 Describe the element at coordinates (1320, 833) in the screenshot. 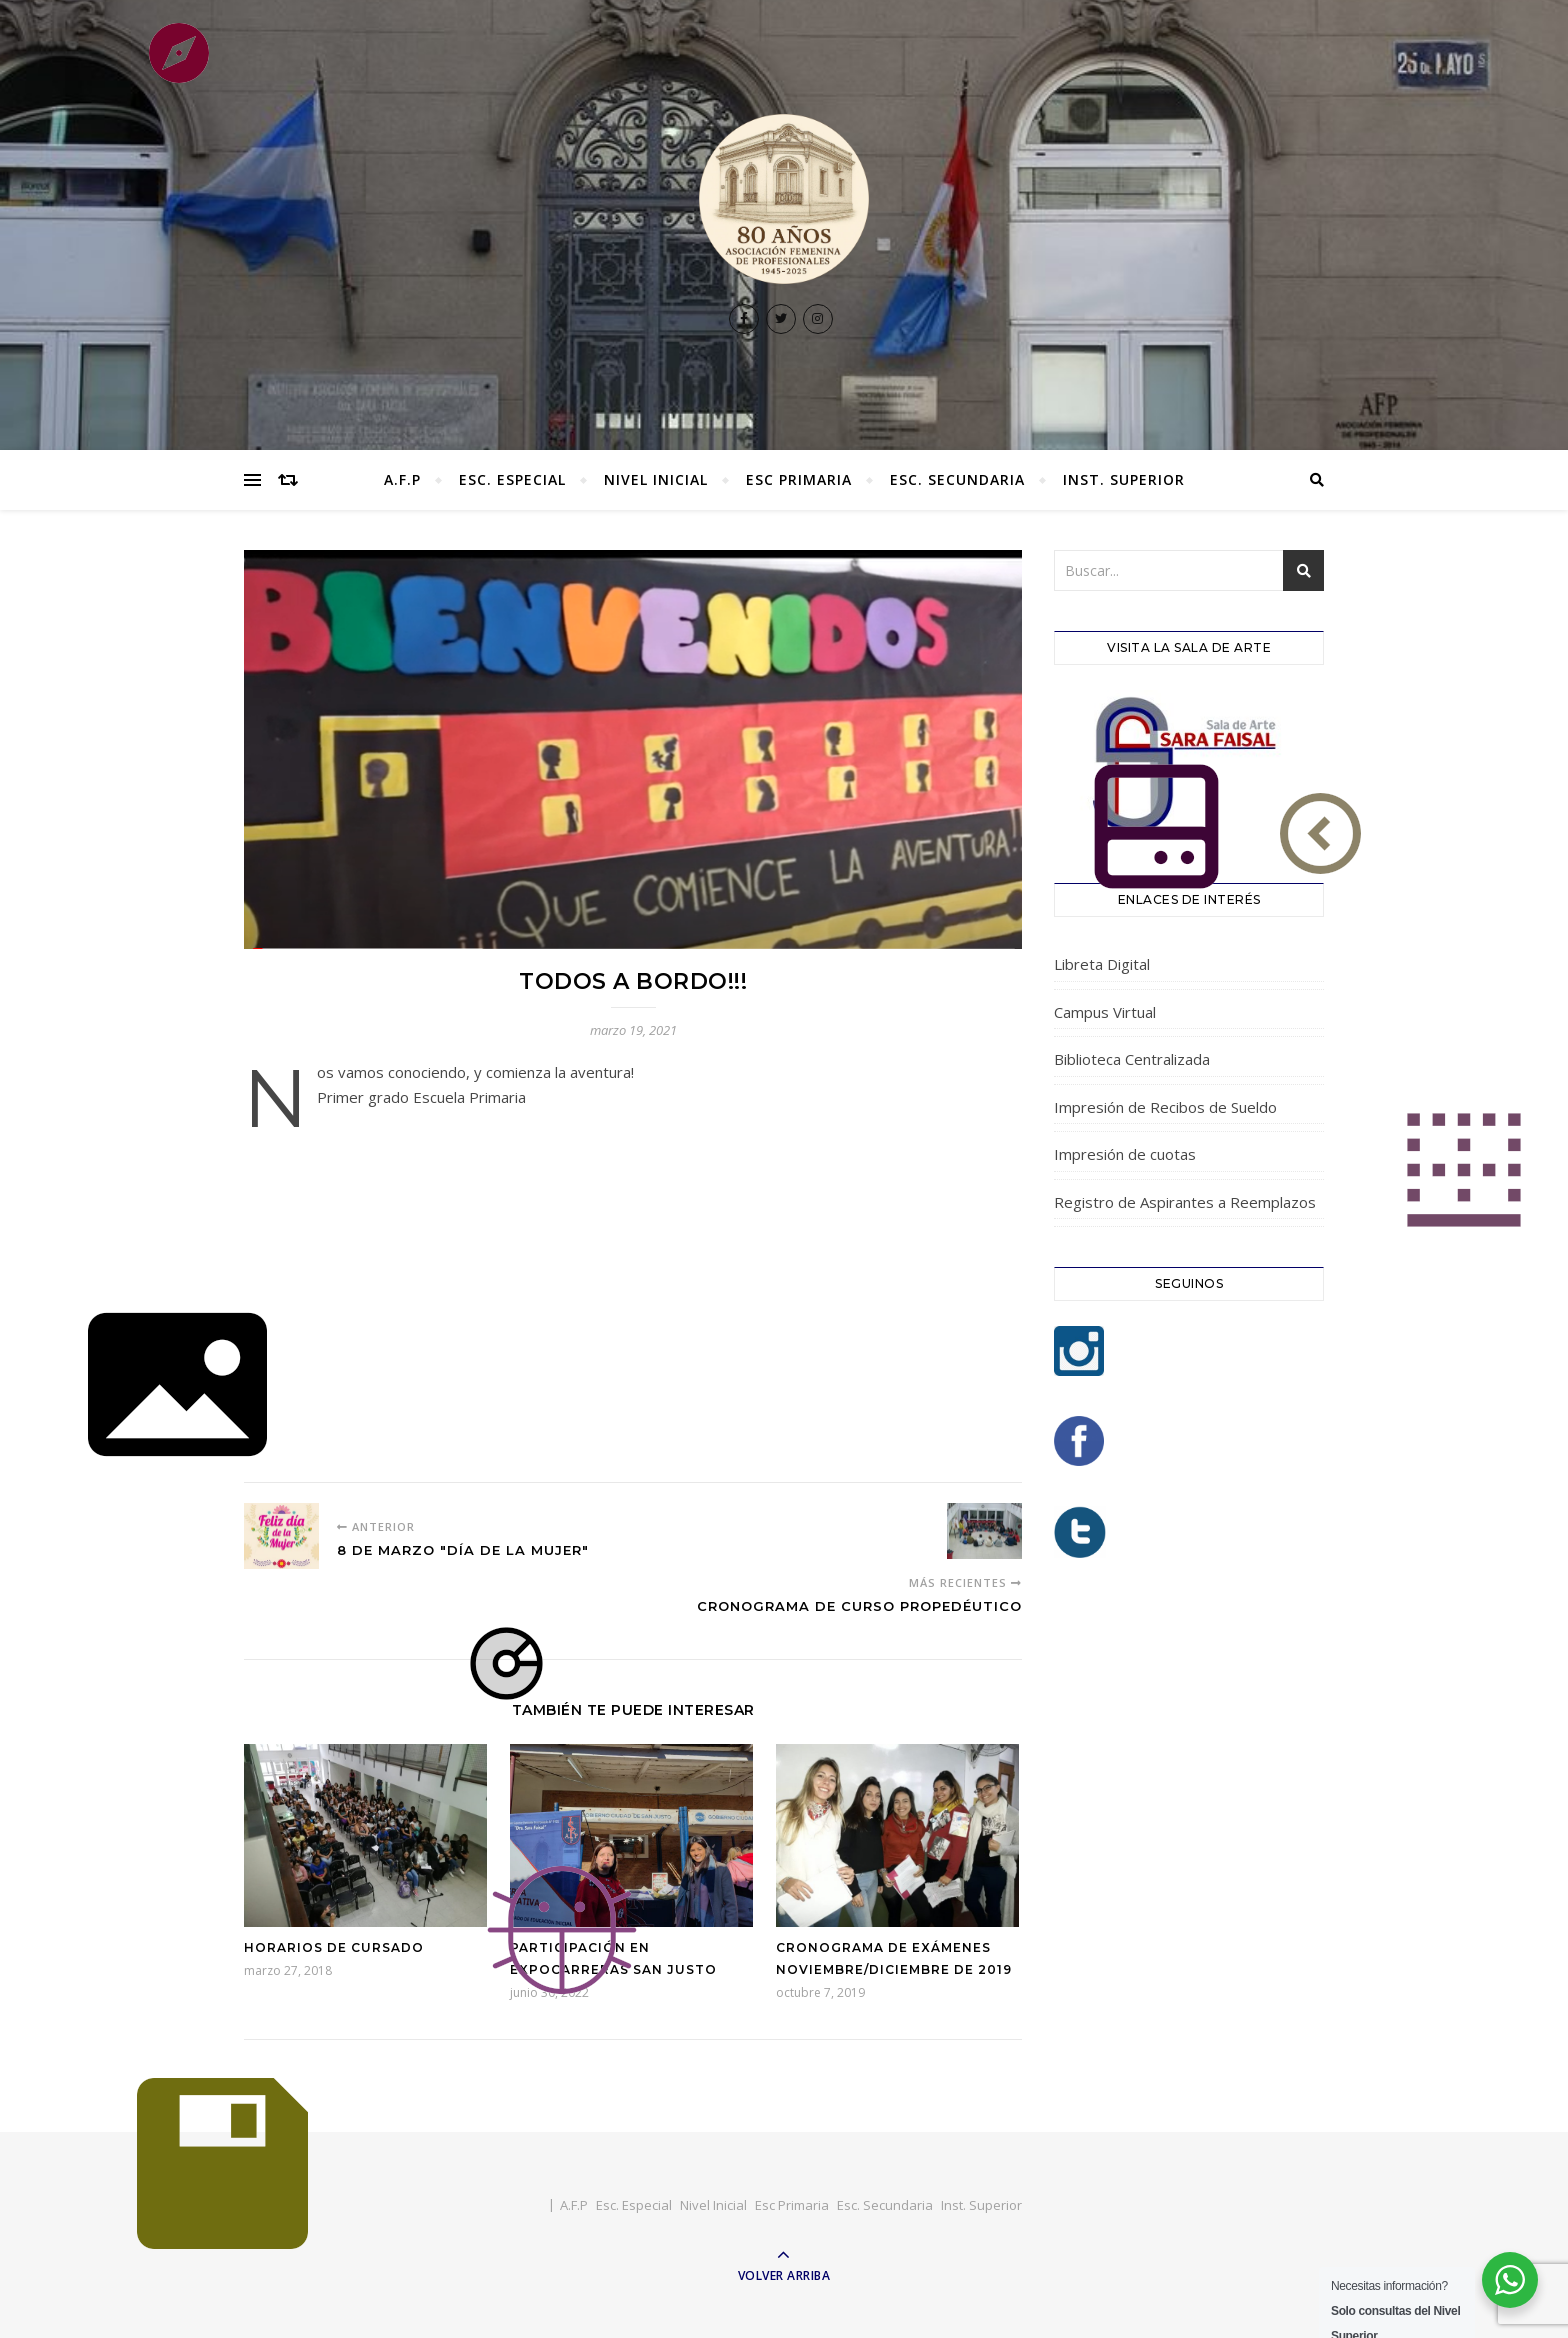

I see `go back to the previous screen` at that location.